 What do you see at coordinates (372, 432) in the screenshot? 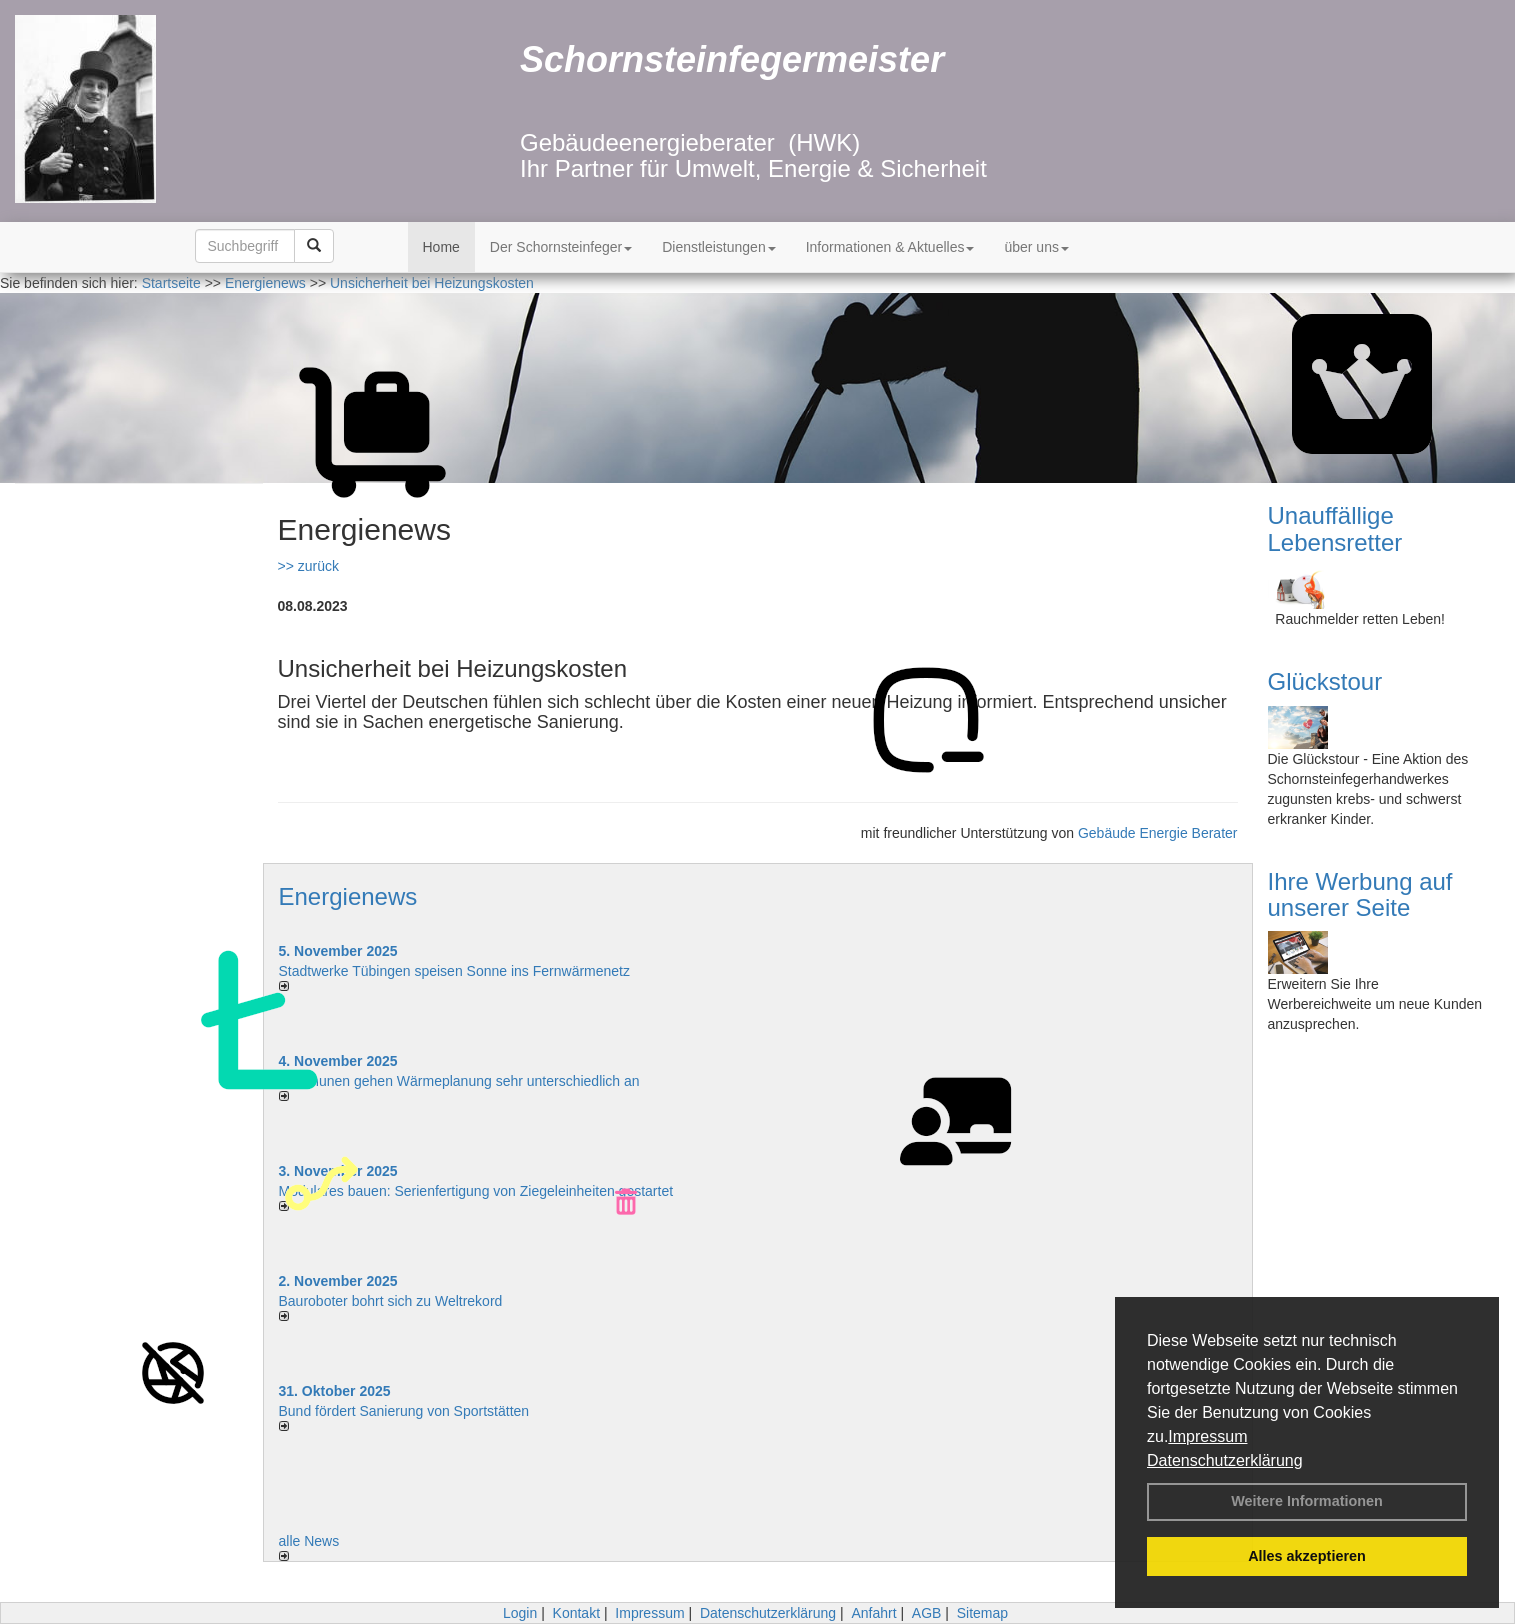
I see `access baggage or luggage services` at bounding box center [372, 432].